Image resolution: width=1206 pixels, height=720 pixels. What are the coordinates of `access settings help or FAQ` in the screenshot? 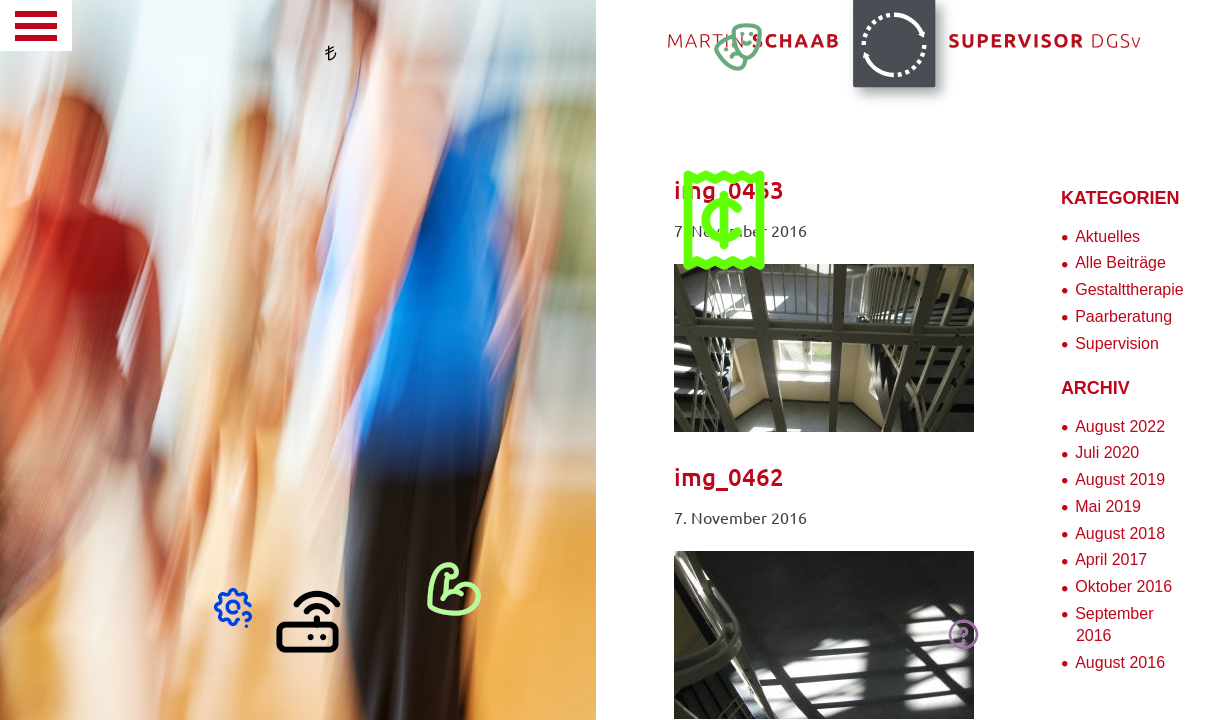 It's located at (233, 607).